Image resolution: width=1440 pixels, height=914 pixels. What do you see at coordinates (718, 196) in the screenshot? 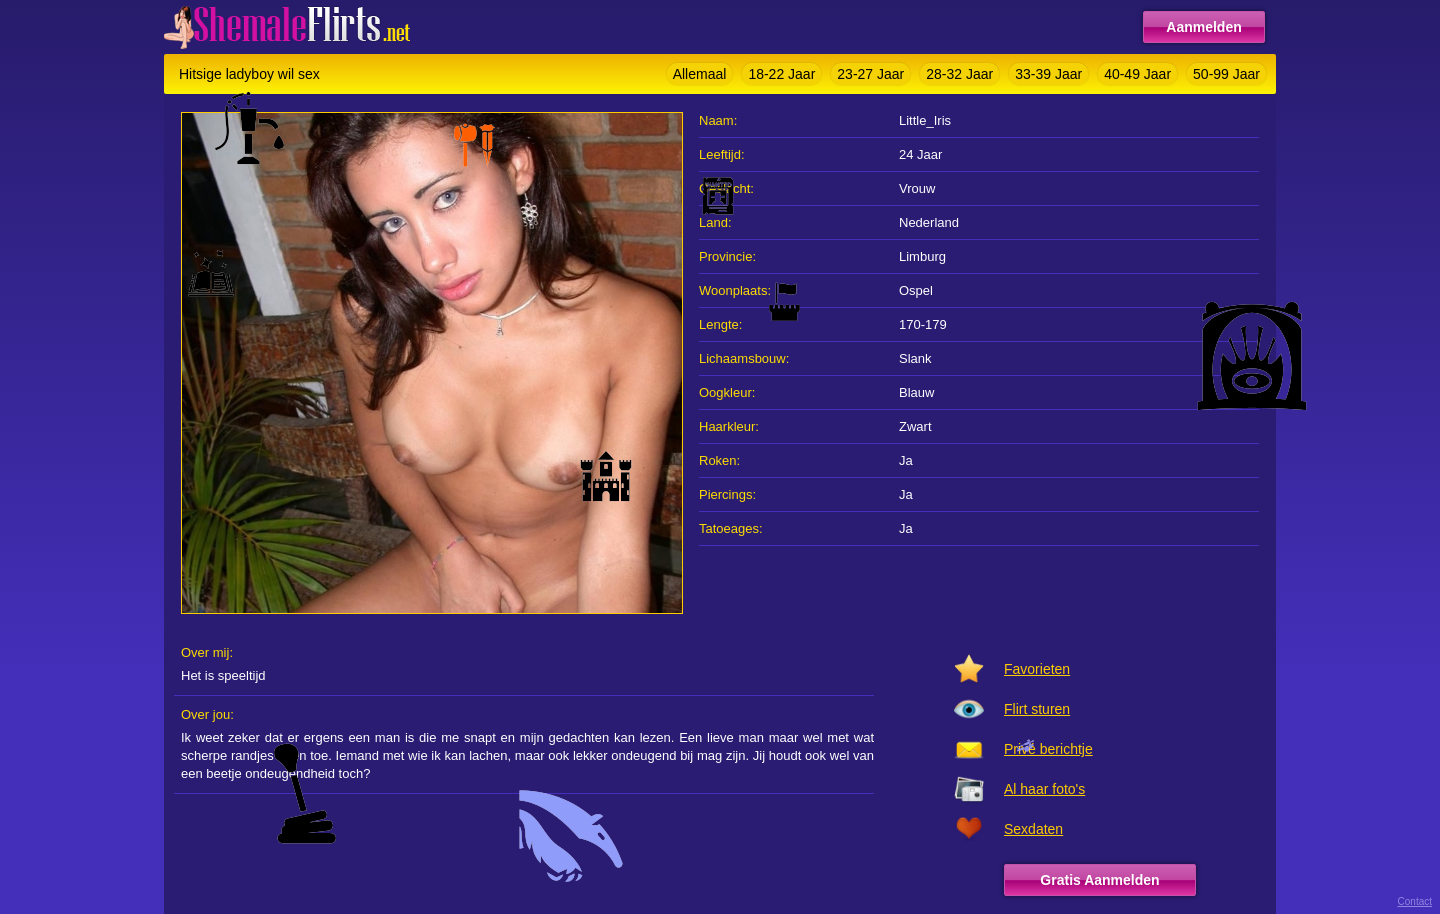
I see `view bounty or wanted poster in game` at bounding box center [718, 196].